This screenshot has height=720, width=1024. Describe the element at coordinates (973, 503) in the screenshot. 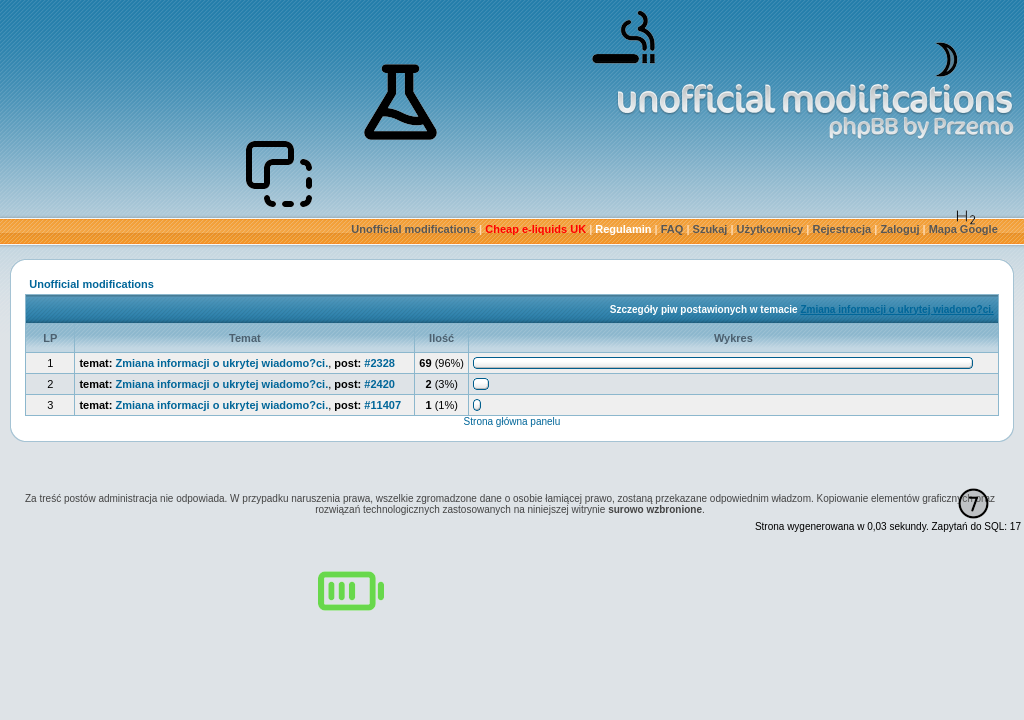

I see `indicates step seven in a numbered process` at that location.